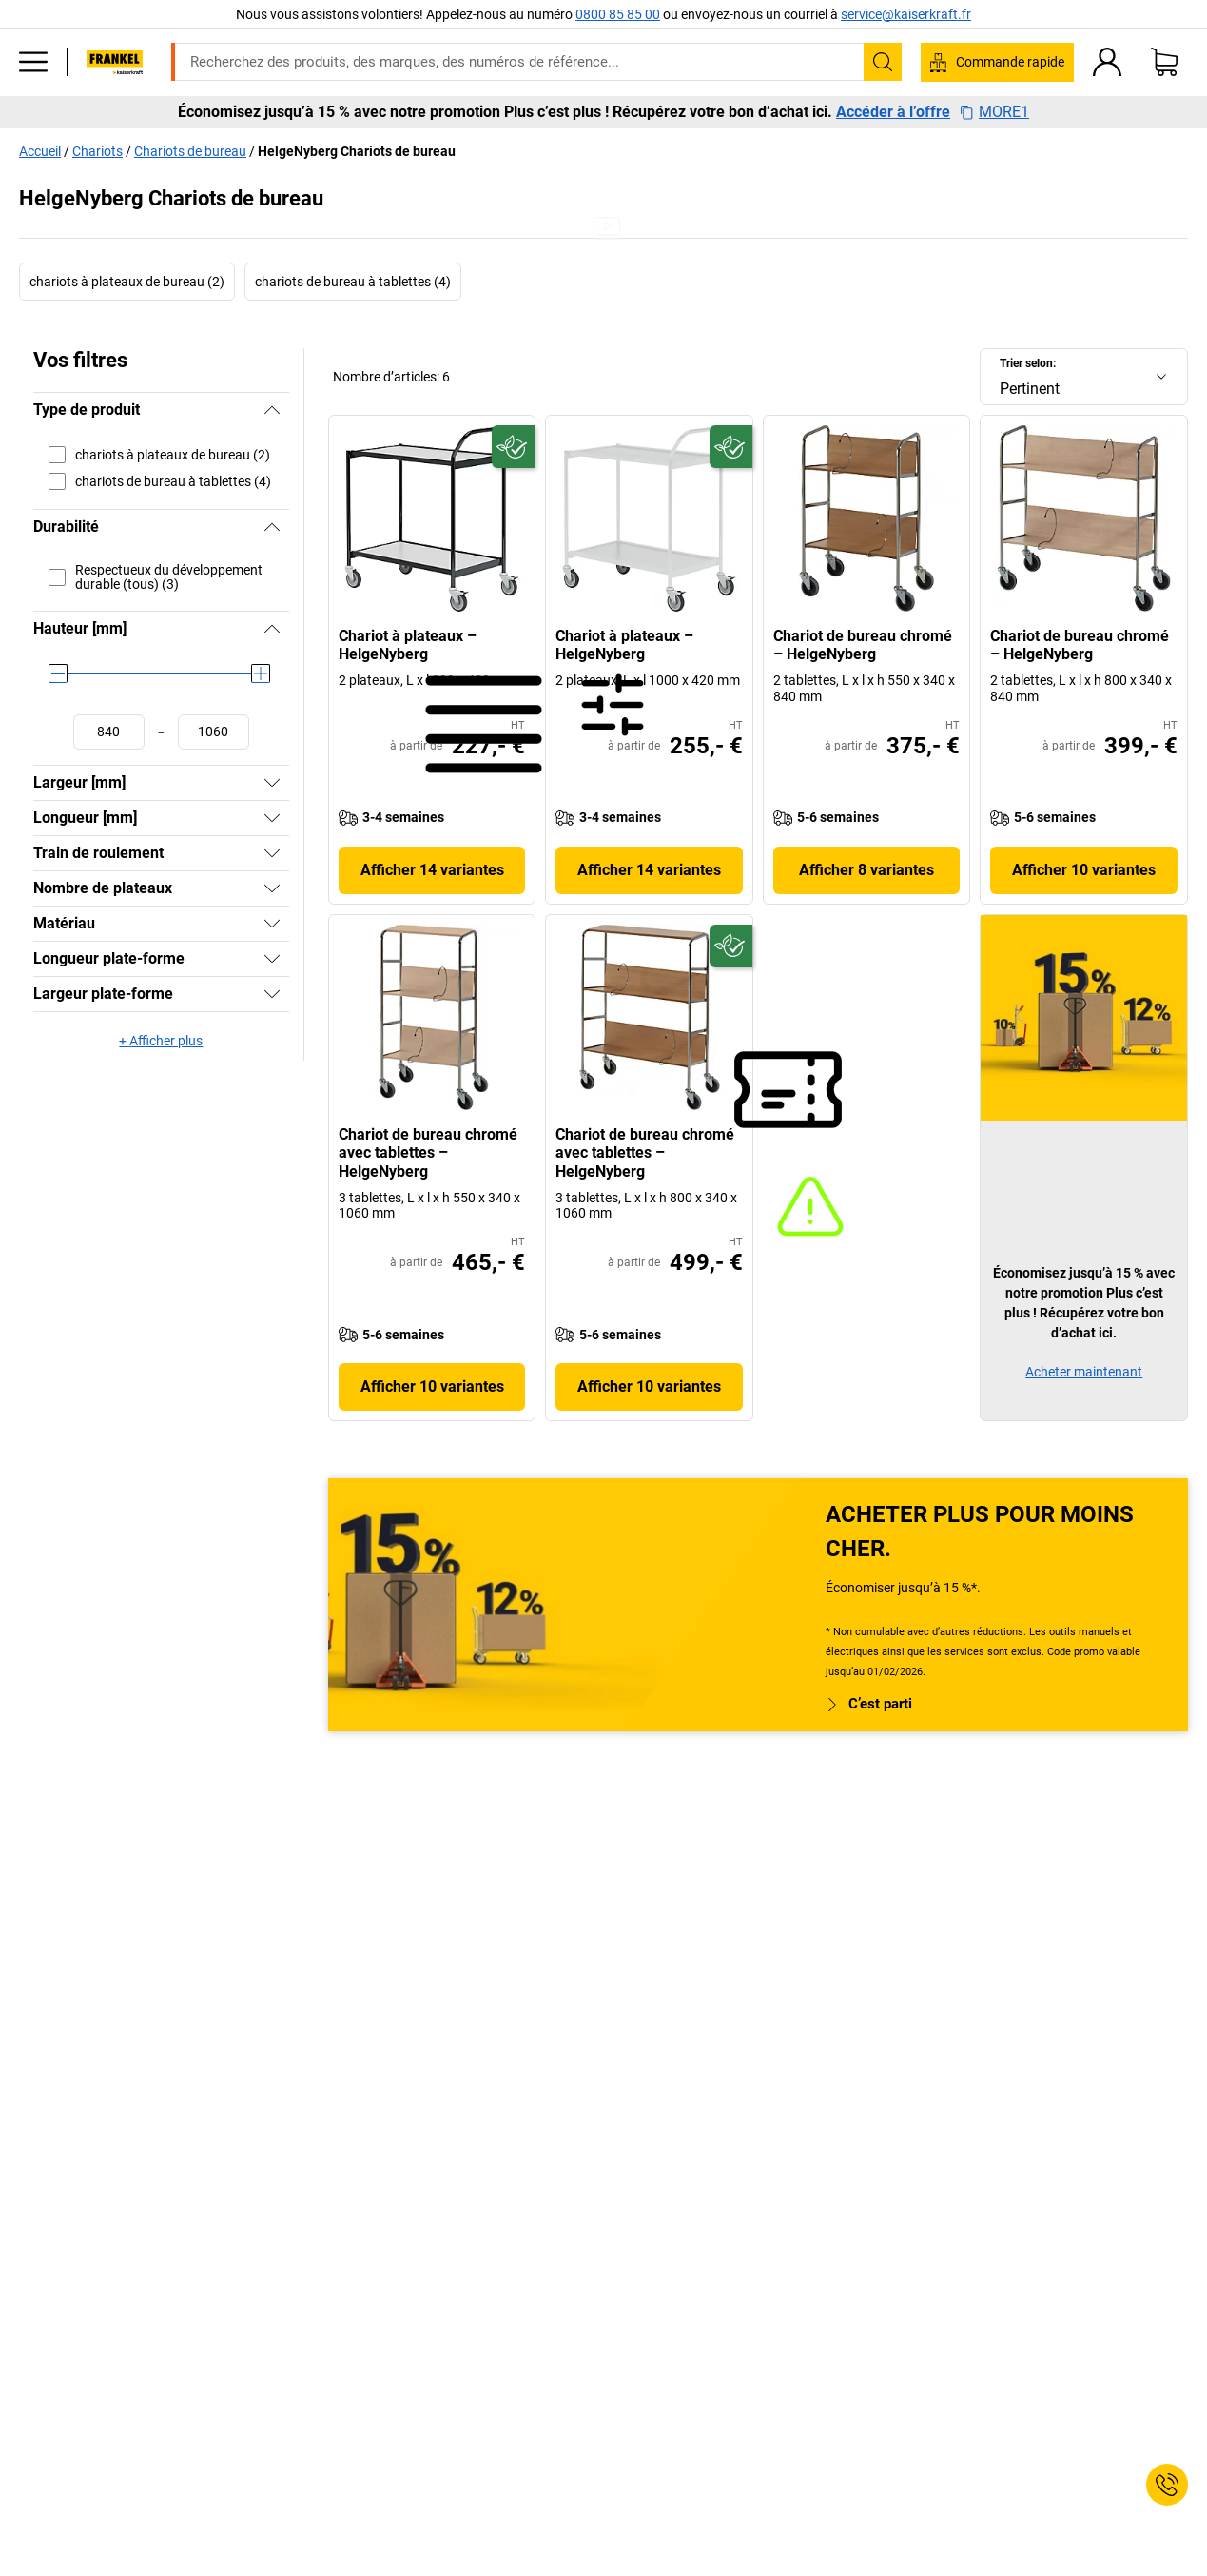 This screenshot has width=1207, height=2576. What do you see at coordinates (483, 724) in the screenshot?
I see `open navigation menu` at bounding box center [483, 724].